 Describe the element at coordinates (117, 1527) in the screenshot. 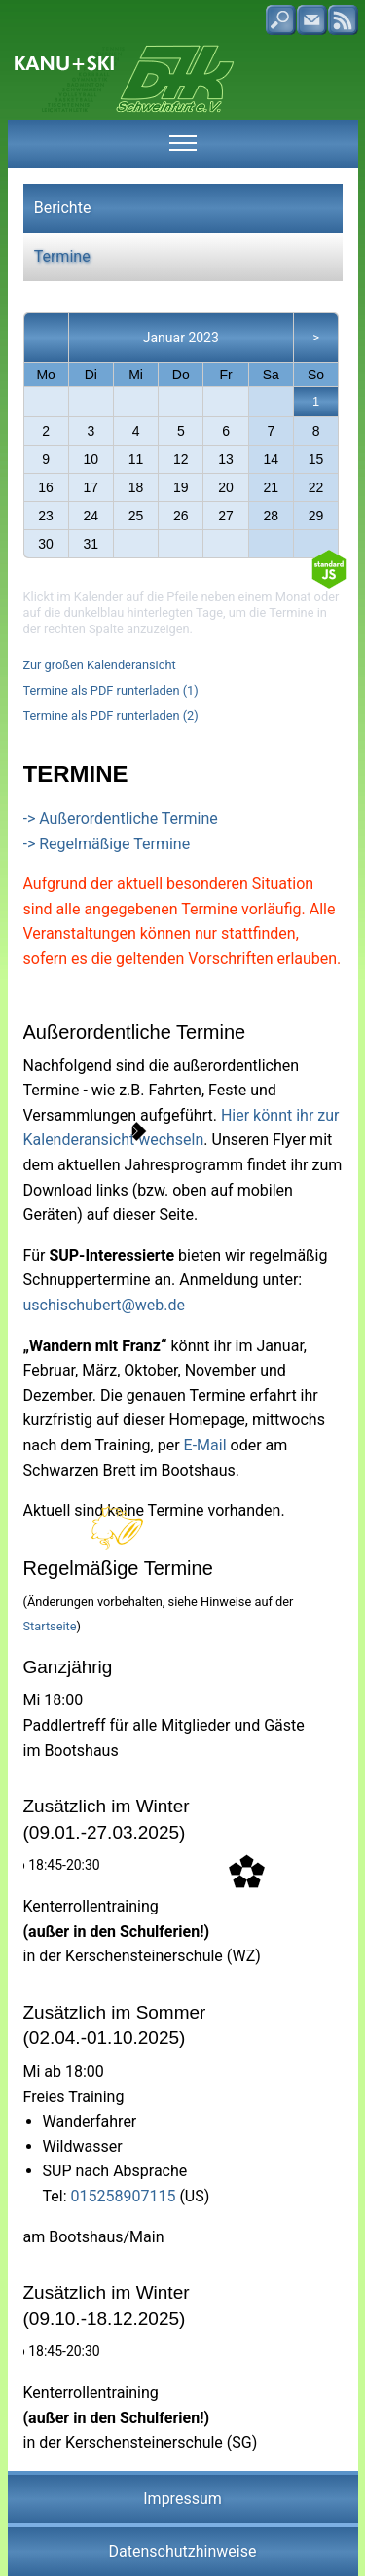

I see `snort network intrusion detection system logo` at that location.